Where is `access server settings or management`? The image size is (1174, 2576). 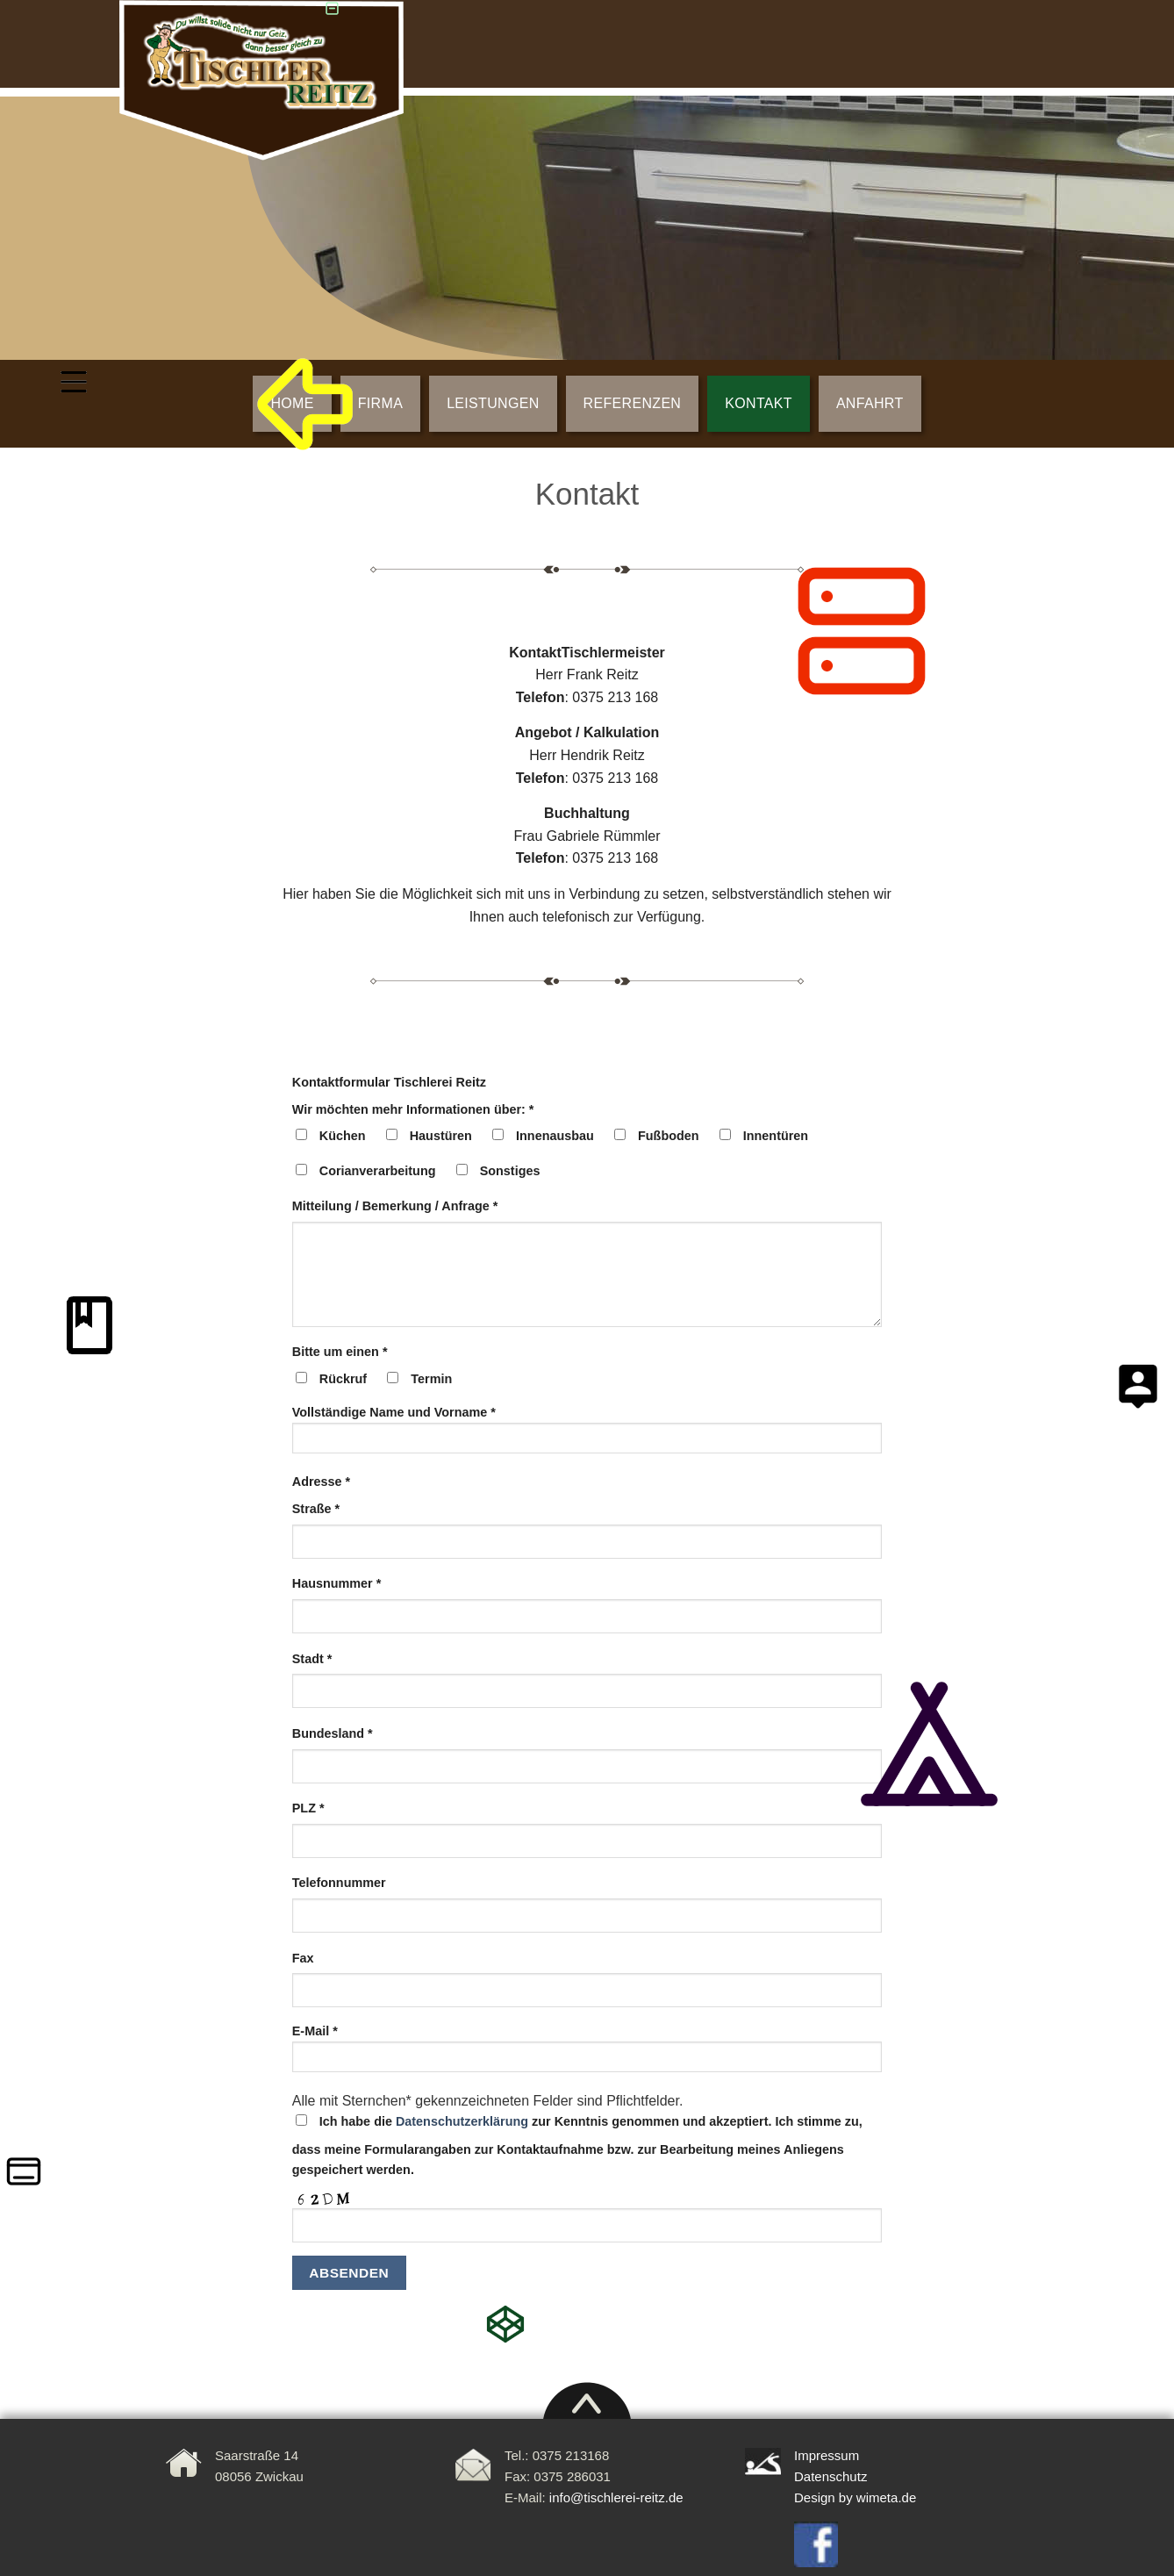
access server settings or management is located at coordinates (862, 631).